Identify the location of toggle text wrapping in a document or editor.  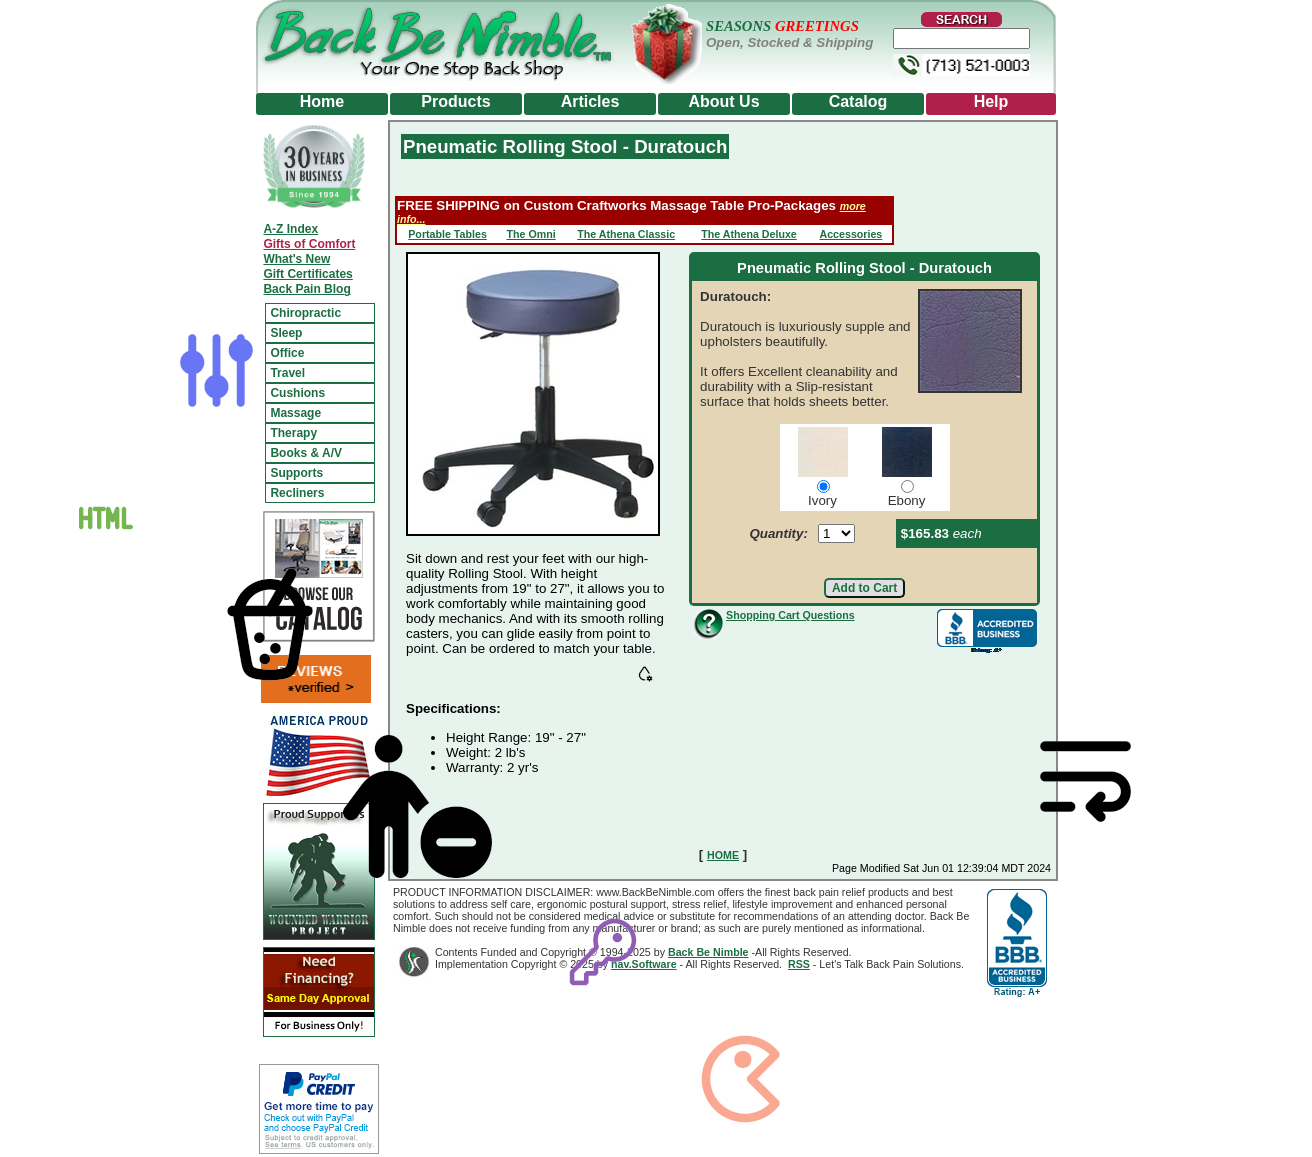
(1085, 776).